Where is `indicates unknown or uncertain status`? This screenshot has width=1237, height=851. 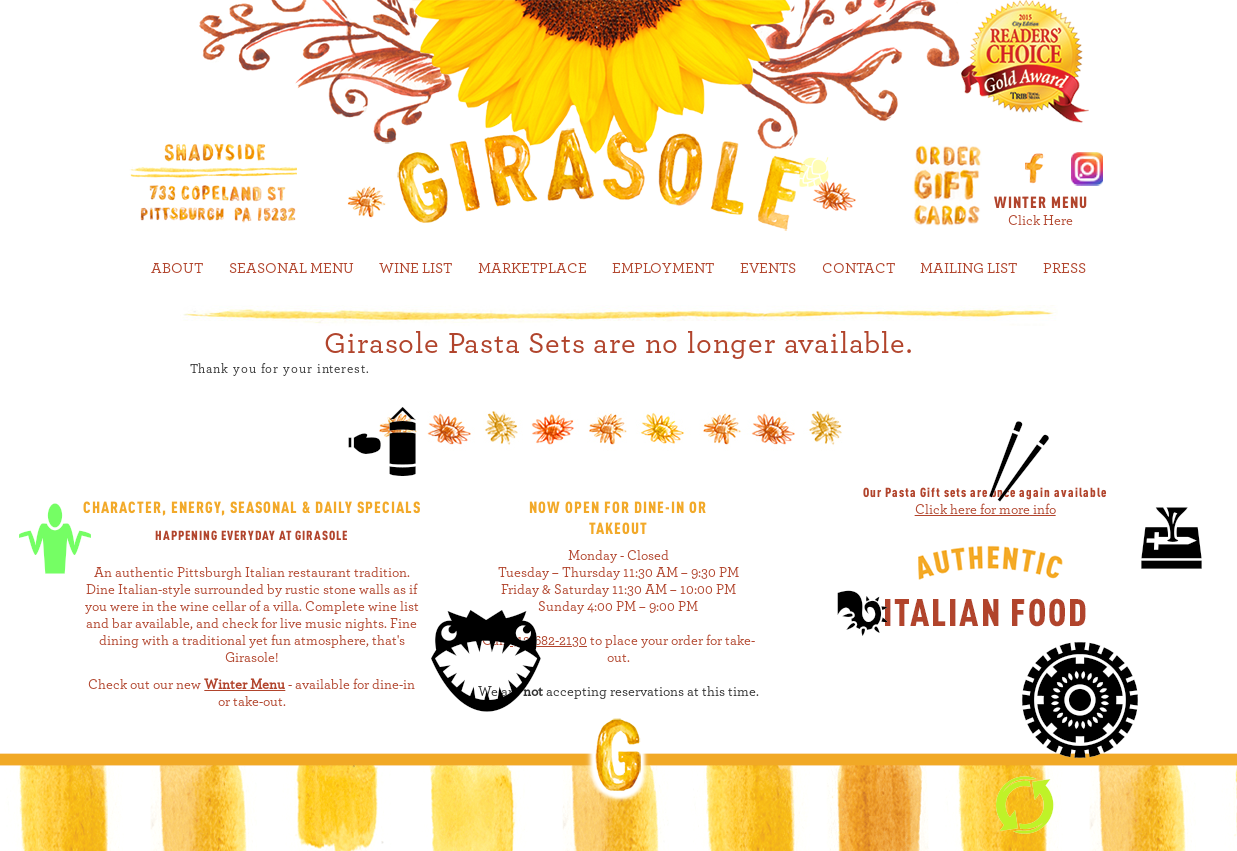 indicates unknown or uncertain status is located at coordinates (55, 538).